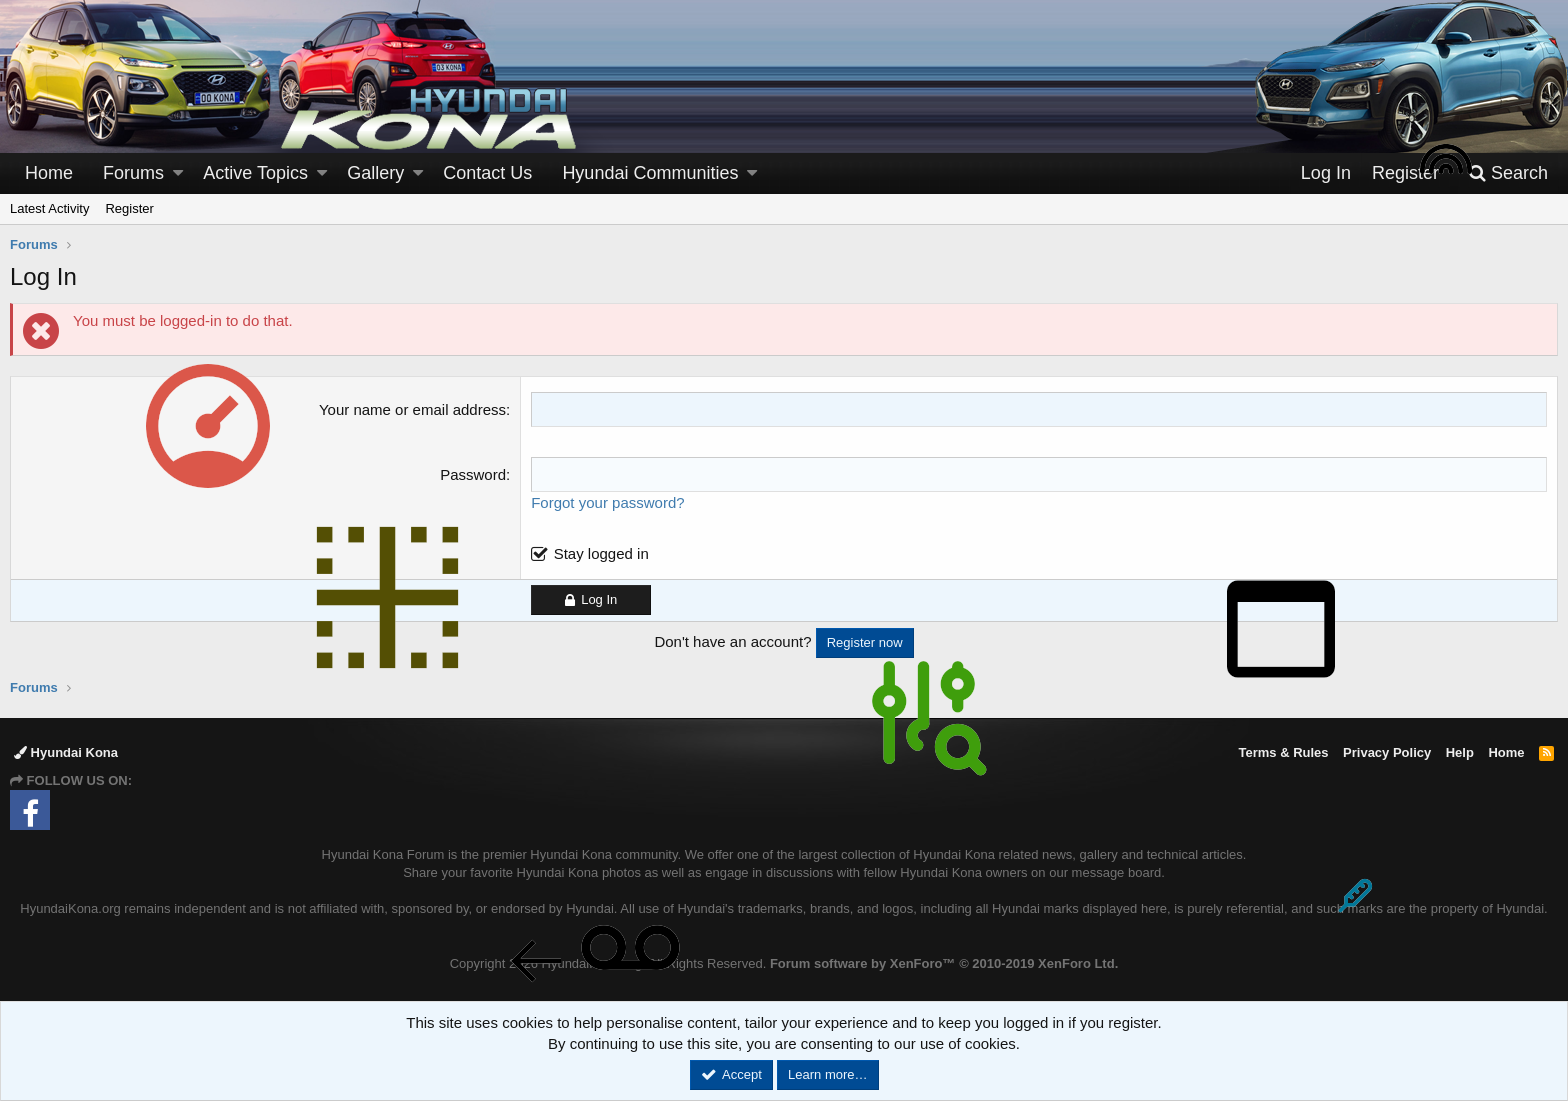 This screenshot has height=1101, width=1568. Describe the element at coordinates (630, 947) in the screenshot. I see `access voicemail messages` at that location.